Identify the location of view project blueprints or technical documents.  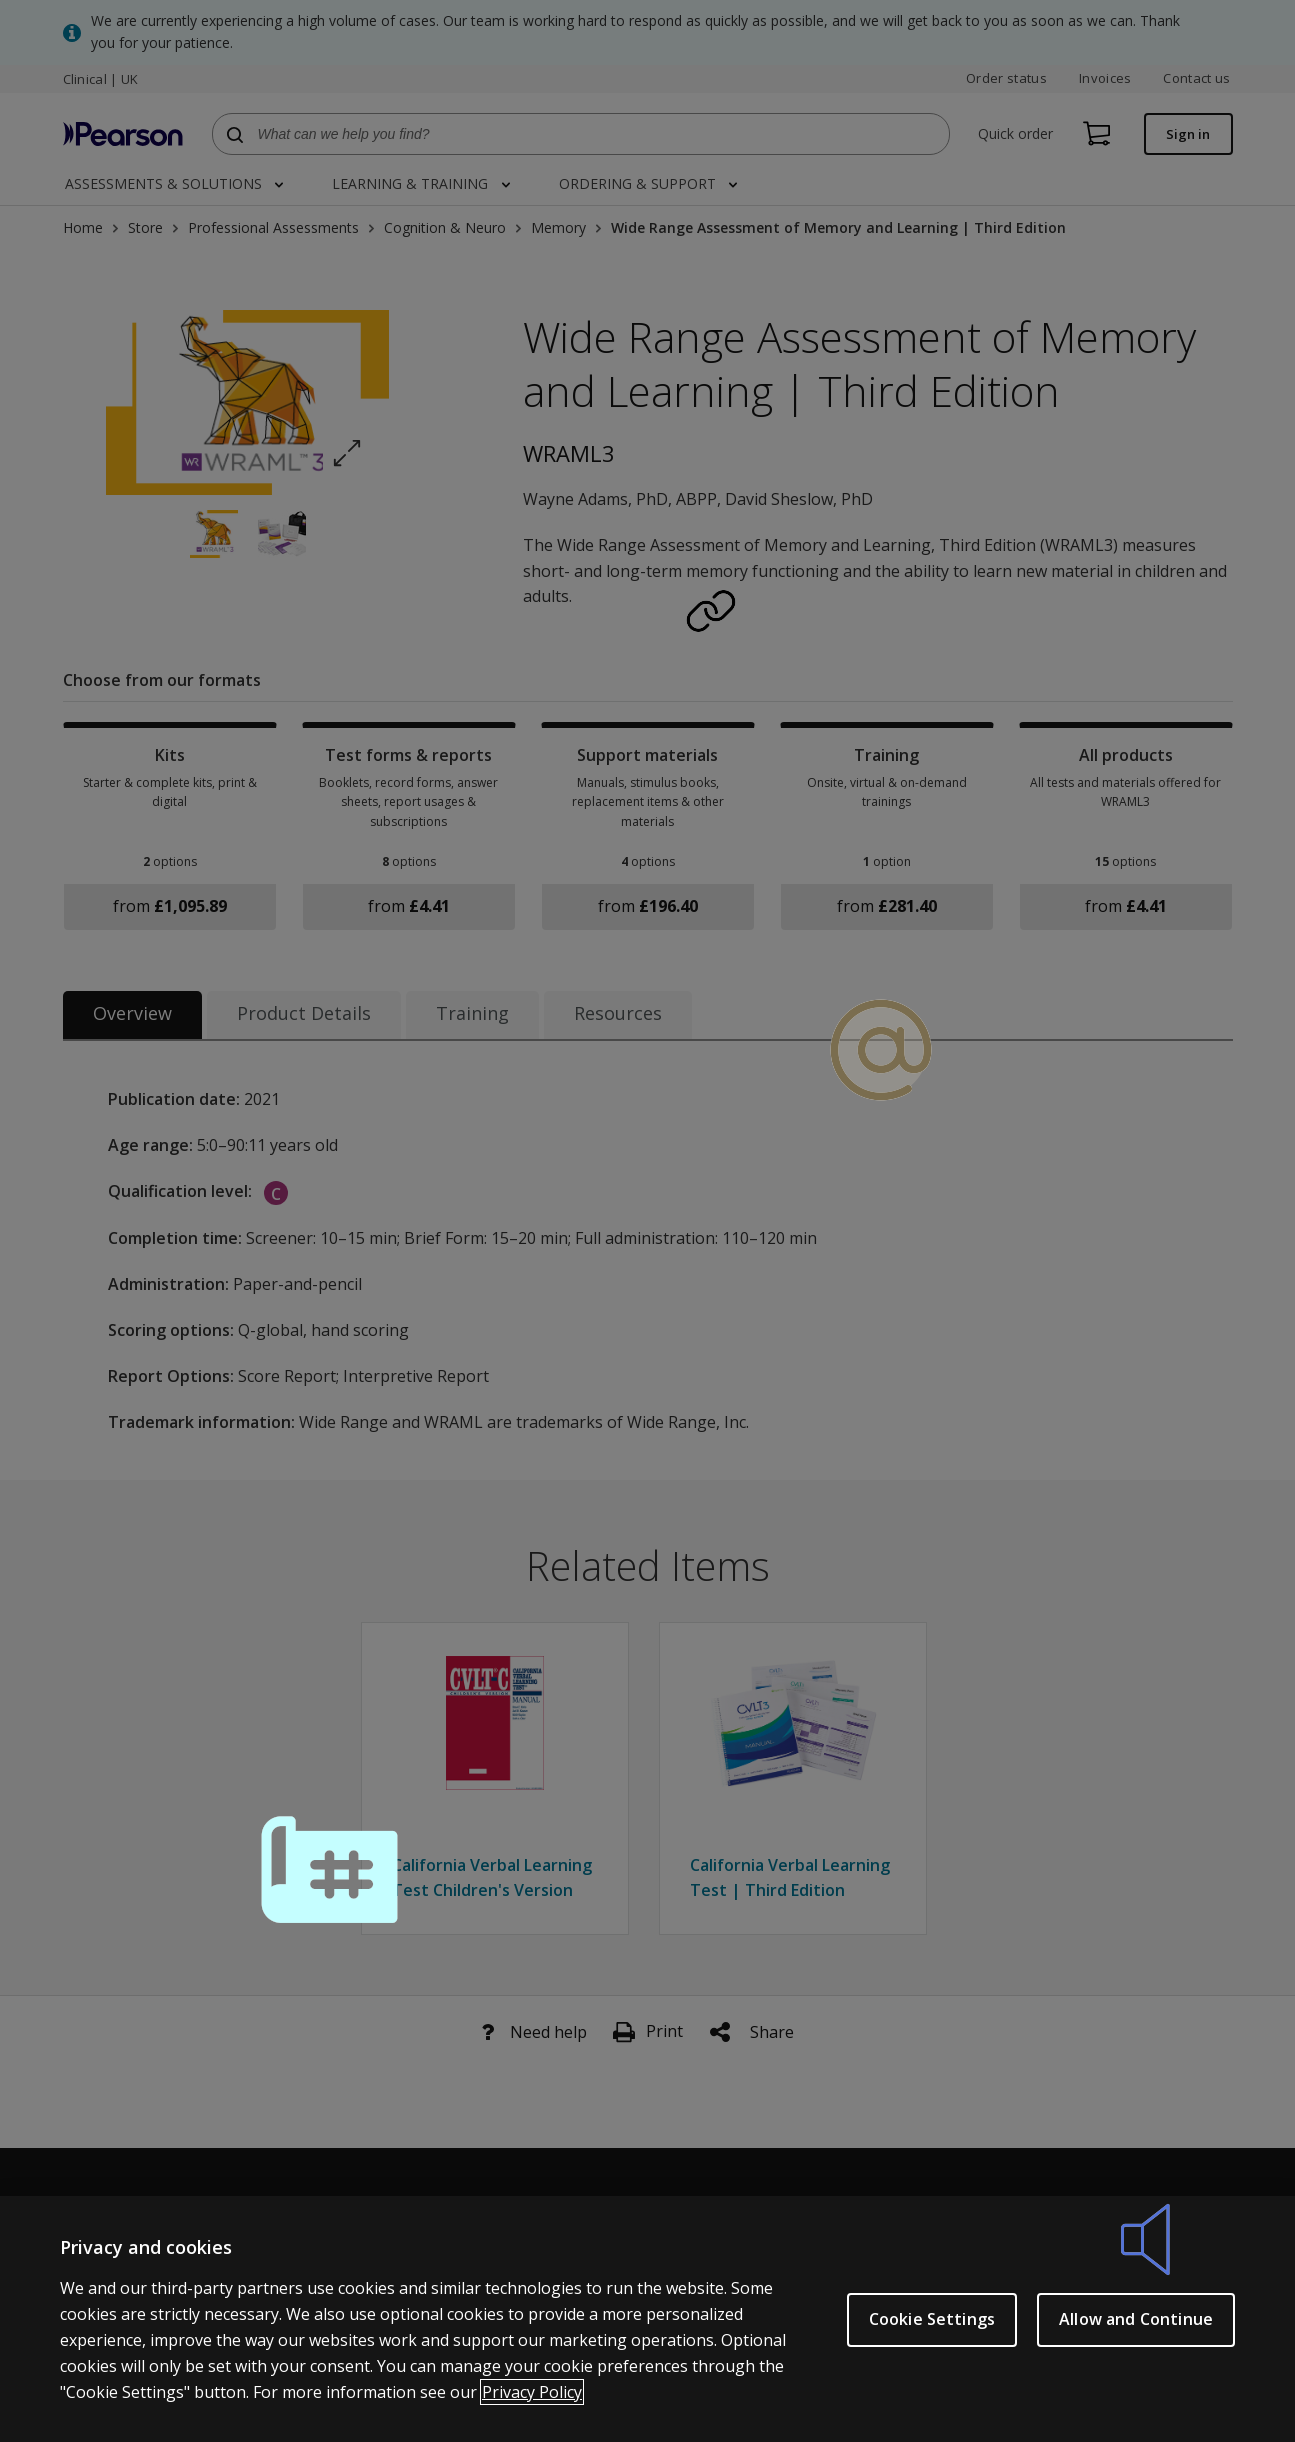
(329, 1874).